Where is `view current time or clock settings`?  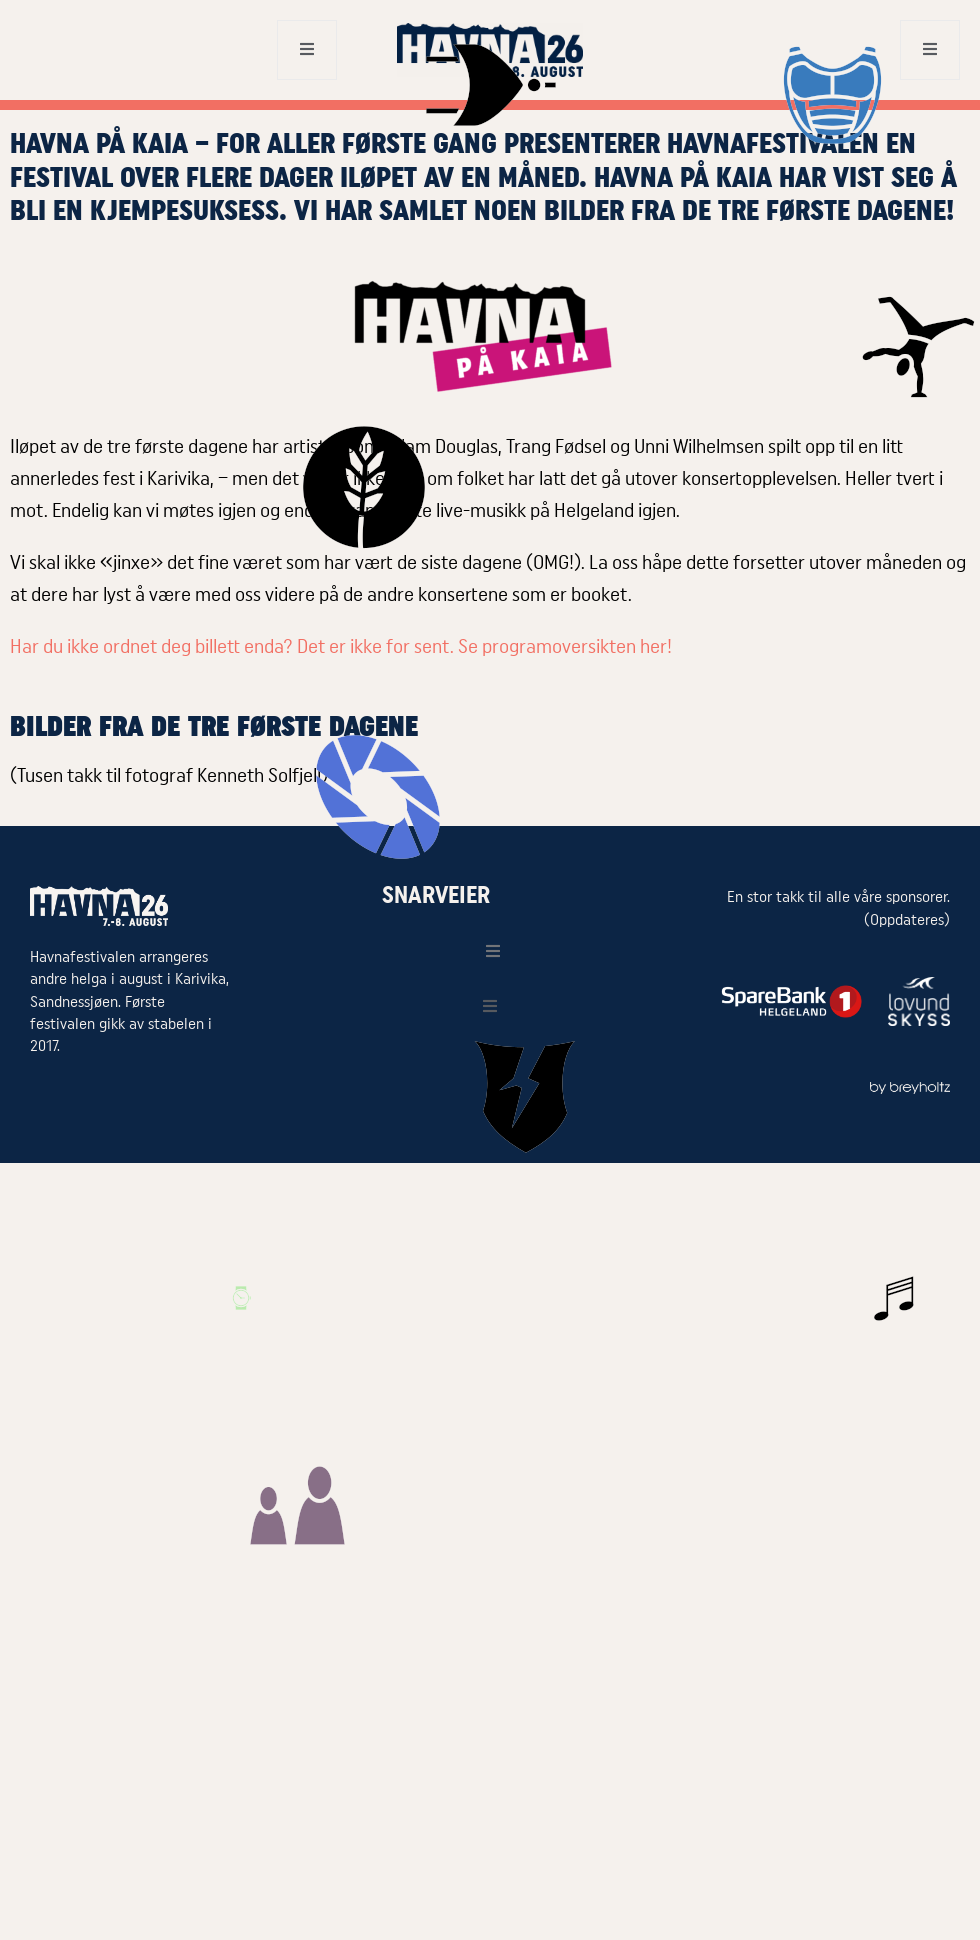
view current time or clock settings is located at coordinates (241, 1298).